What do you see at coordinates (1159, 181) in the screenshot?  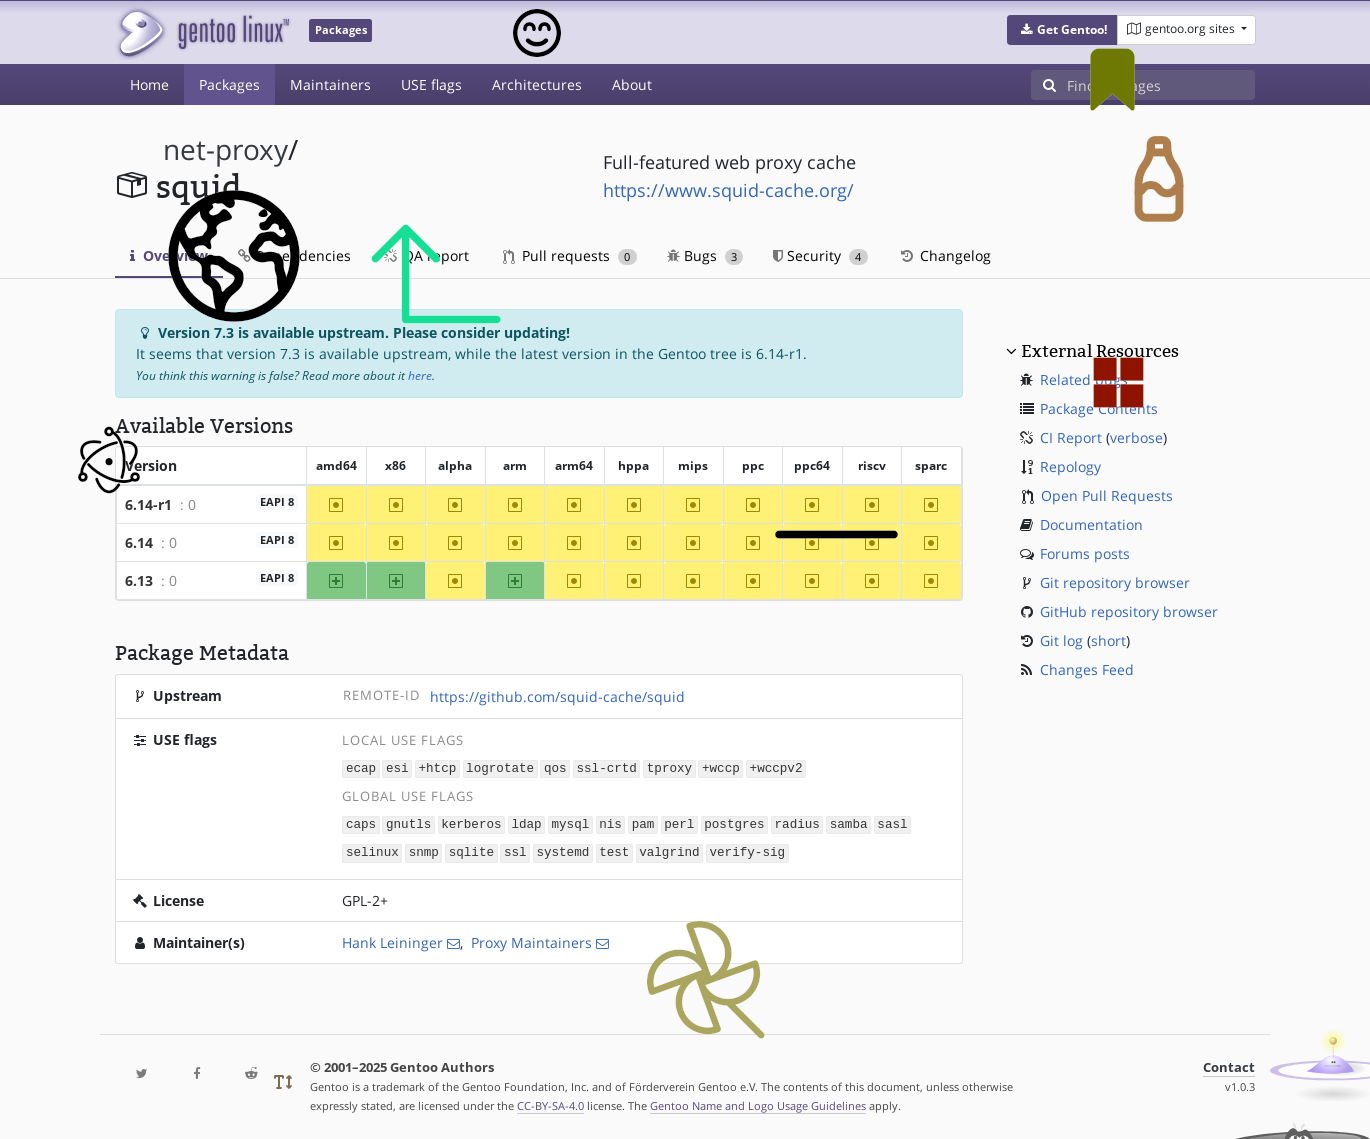 I see `view beverage or drink options` at bounding box center [1159, 181].